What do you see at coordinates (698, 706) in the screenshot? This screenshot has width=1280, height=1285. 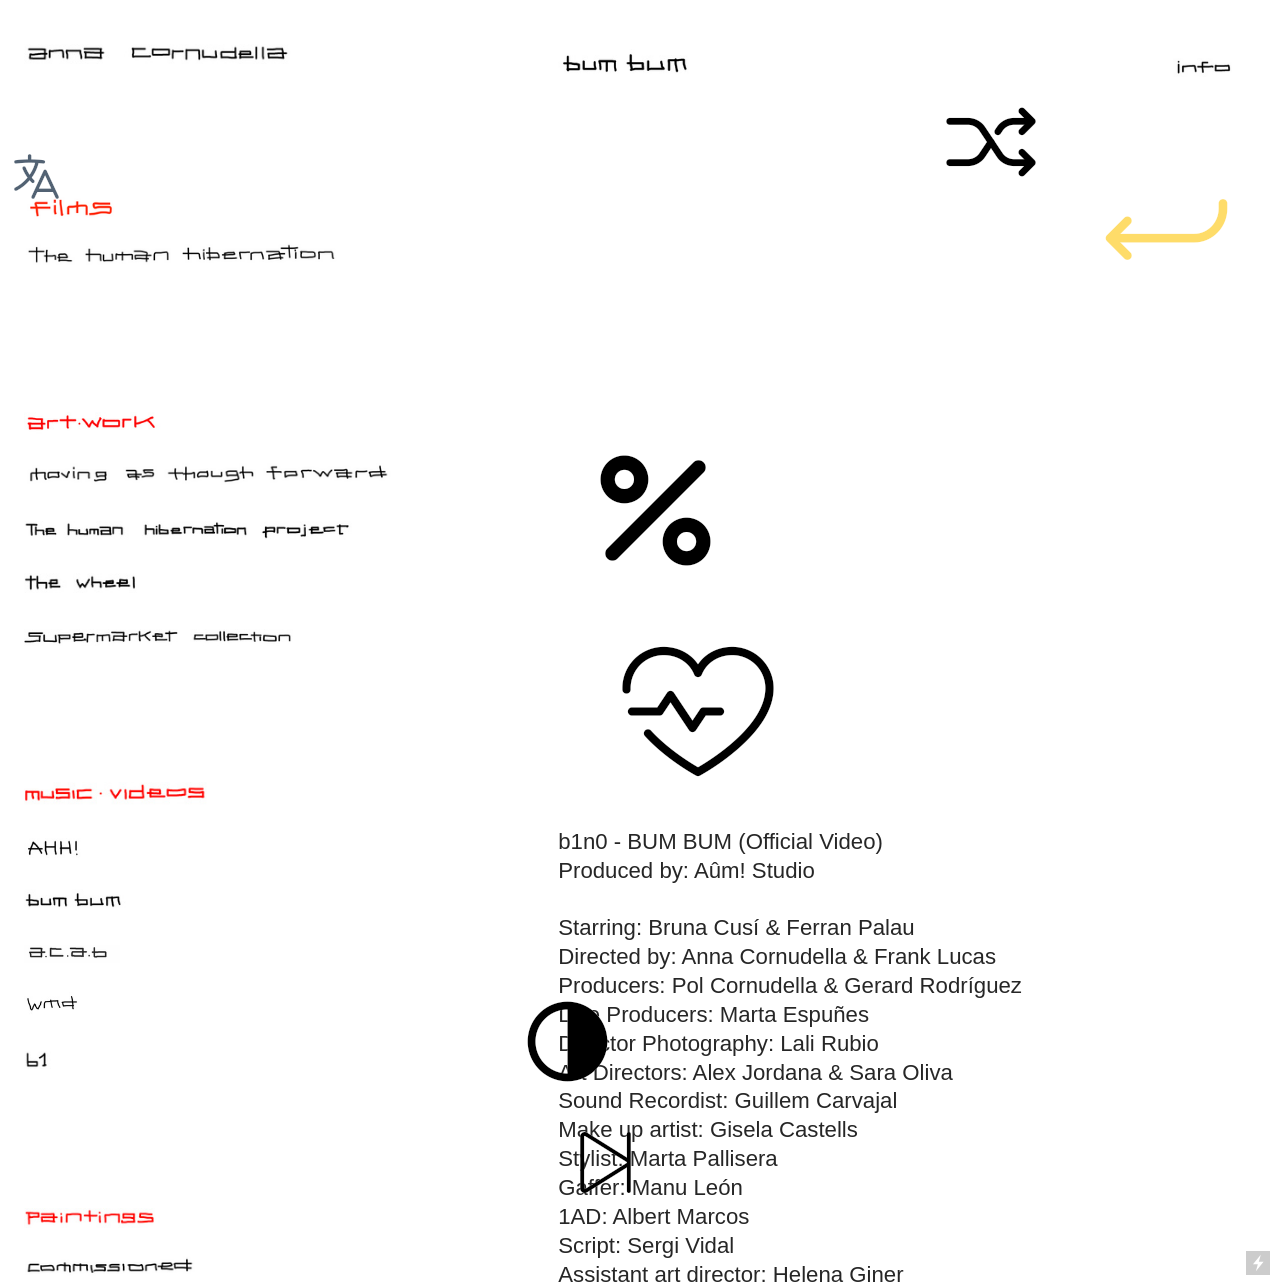 I see `view health or fitness tracking data` at bounding box center [698, 706].